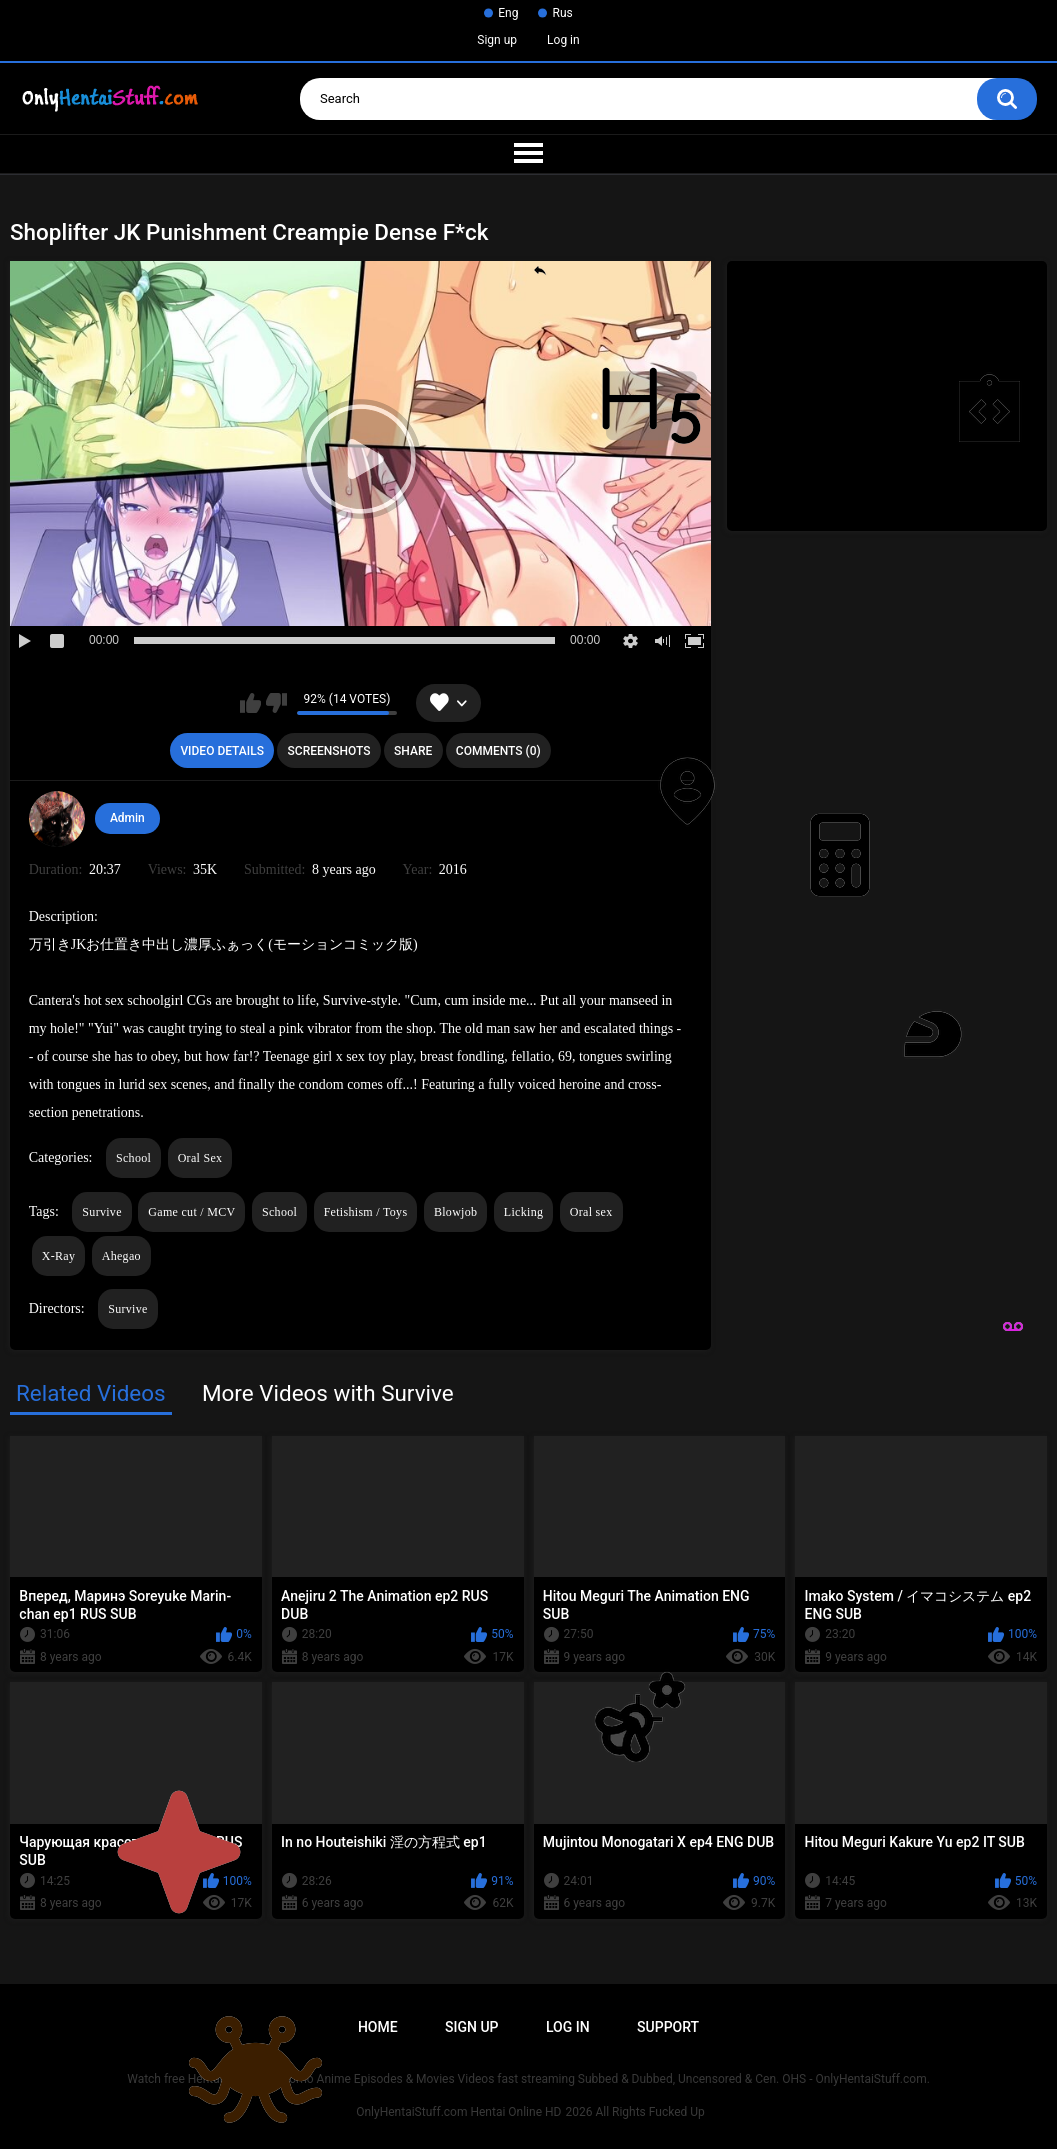  What do you see at coordinates (179, 1852) in the screenshot?
I see `indicates a special or featured item` at bounding box center [179, 1852].